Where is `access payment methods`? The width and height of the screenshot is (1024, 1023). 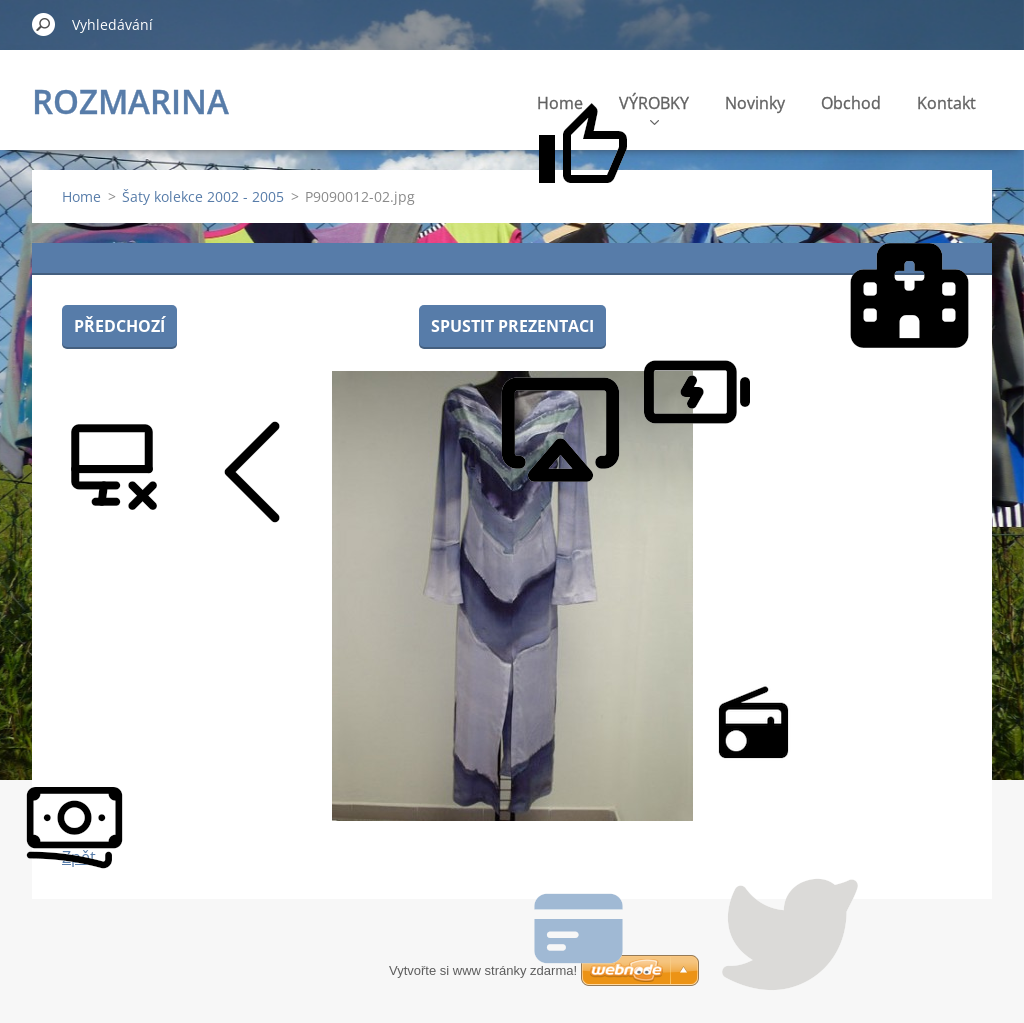 access payment methods is located at coordinates (578, 928).